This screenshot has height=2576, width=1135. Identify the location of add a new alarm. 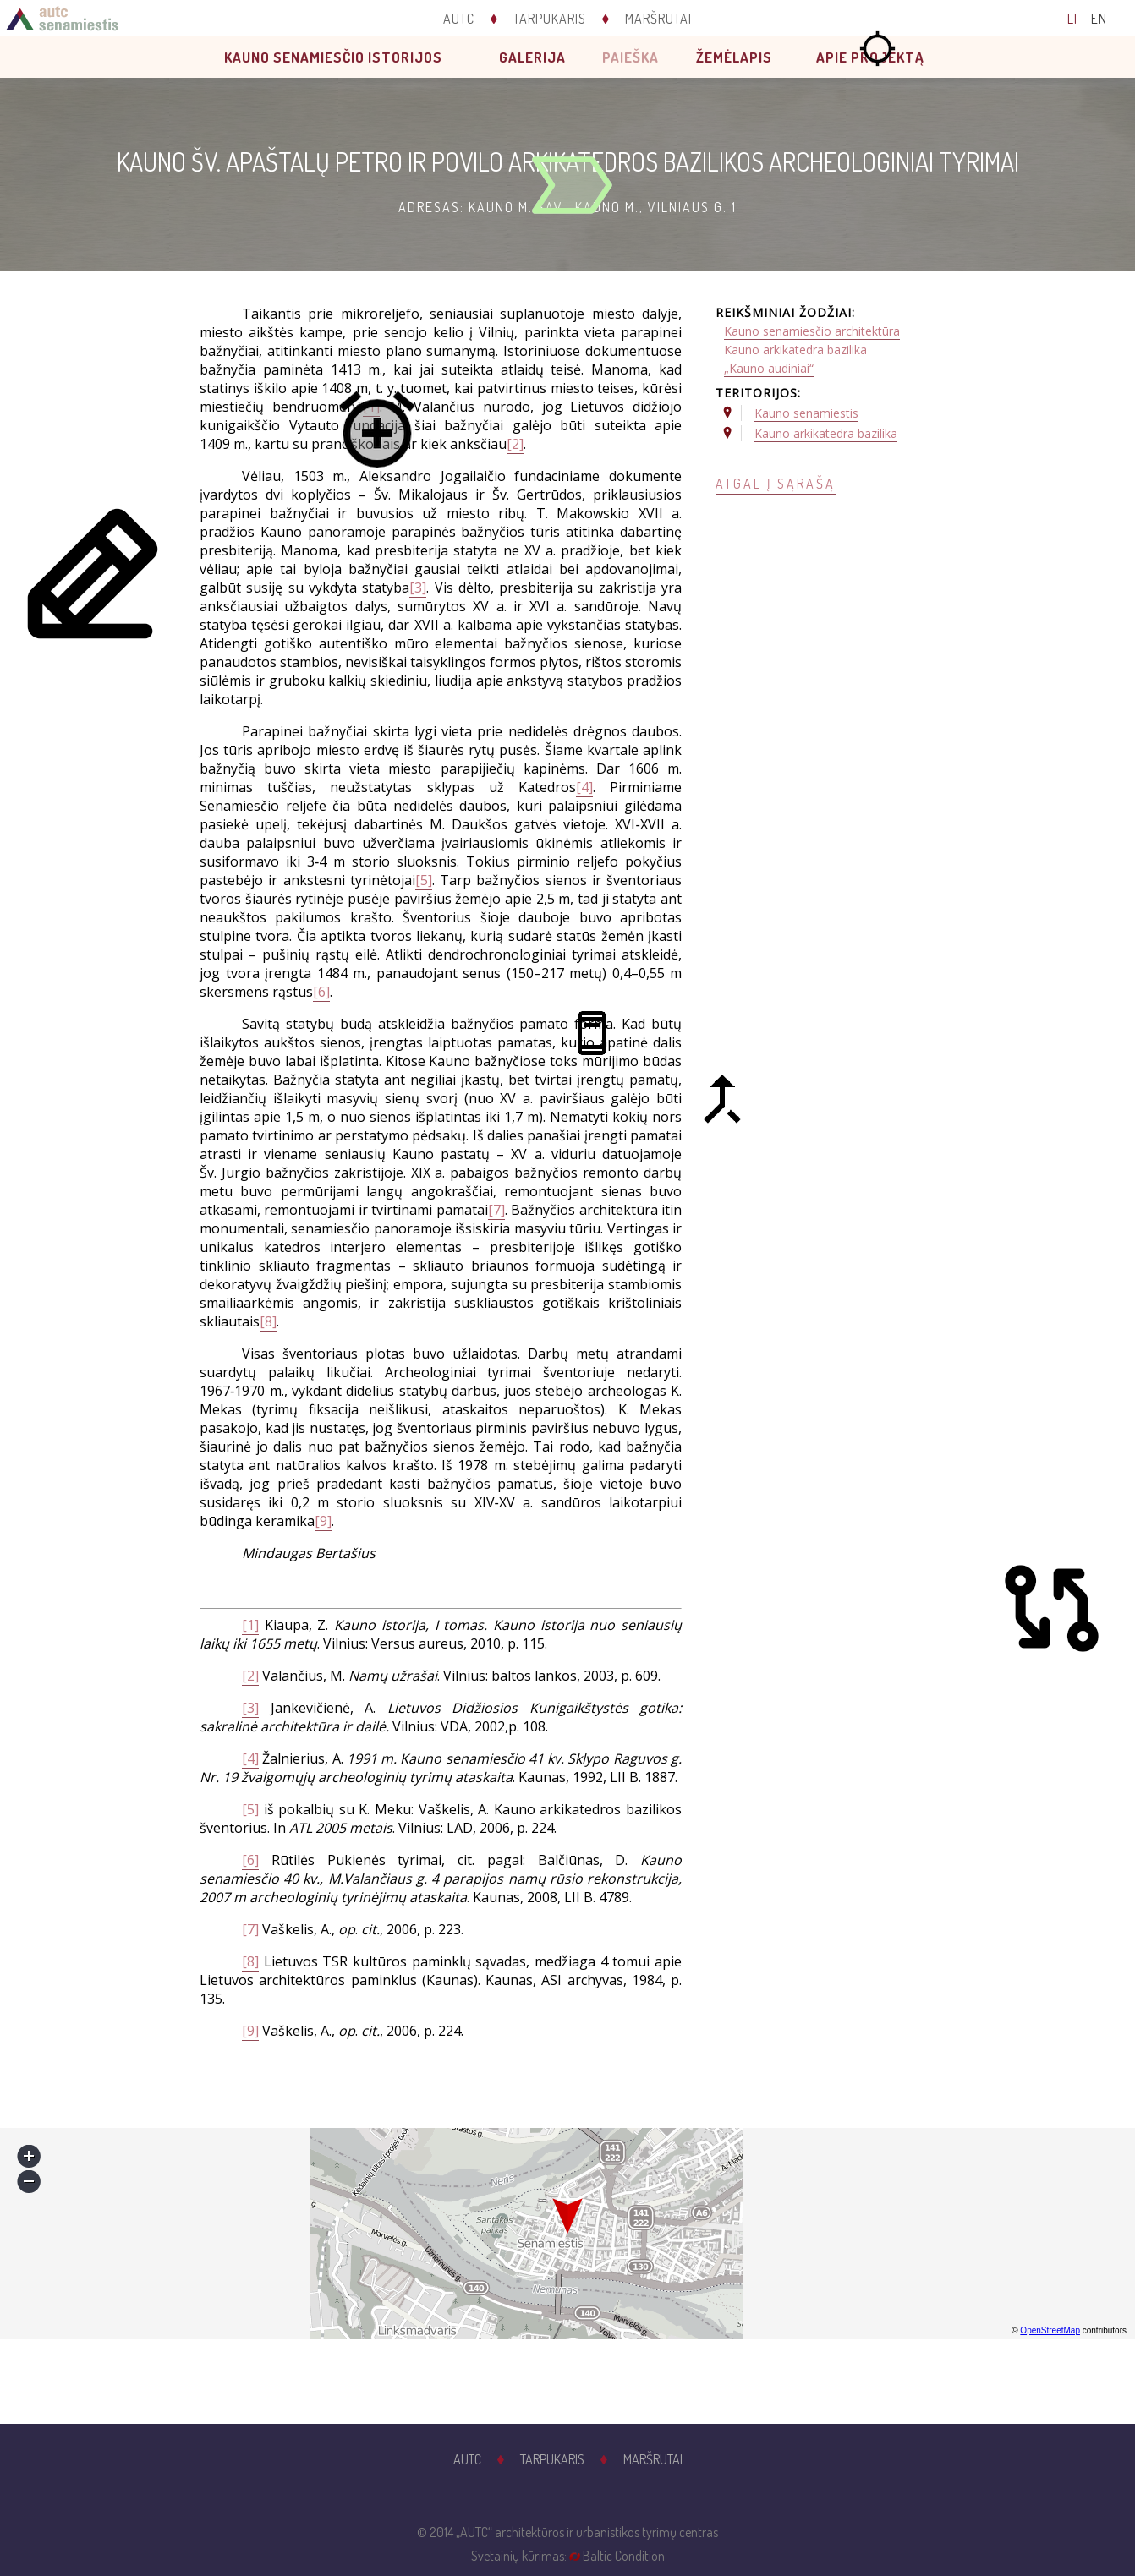
(377, 429).